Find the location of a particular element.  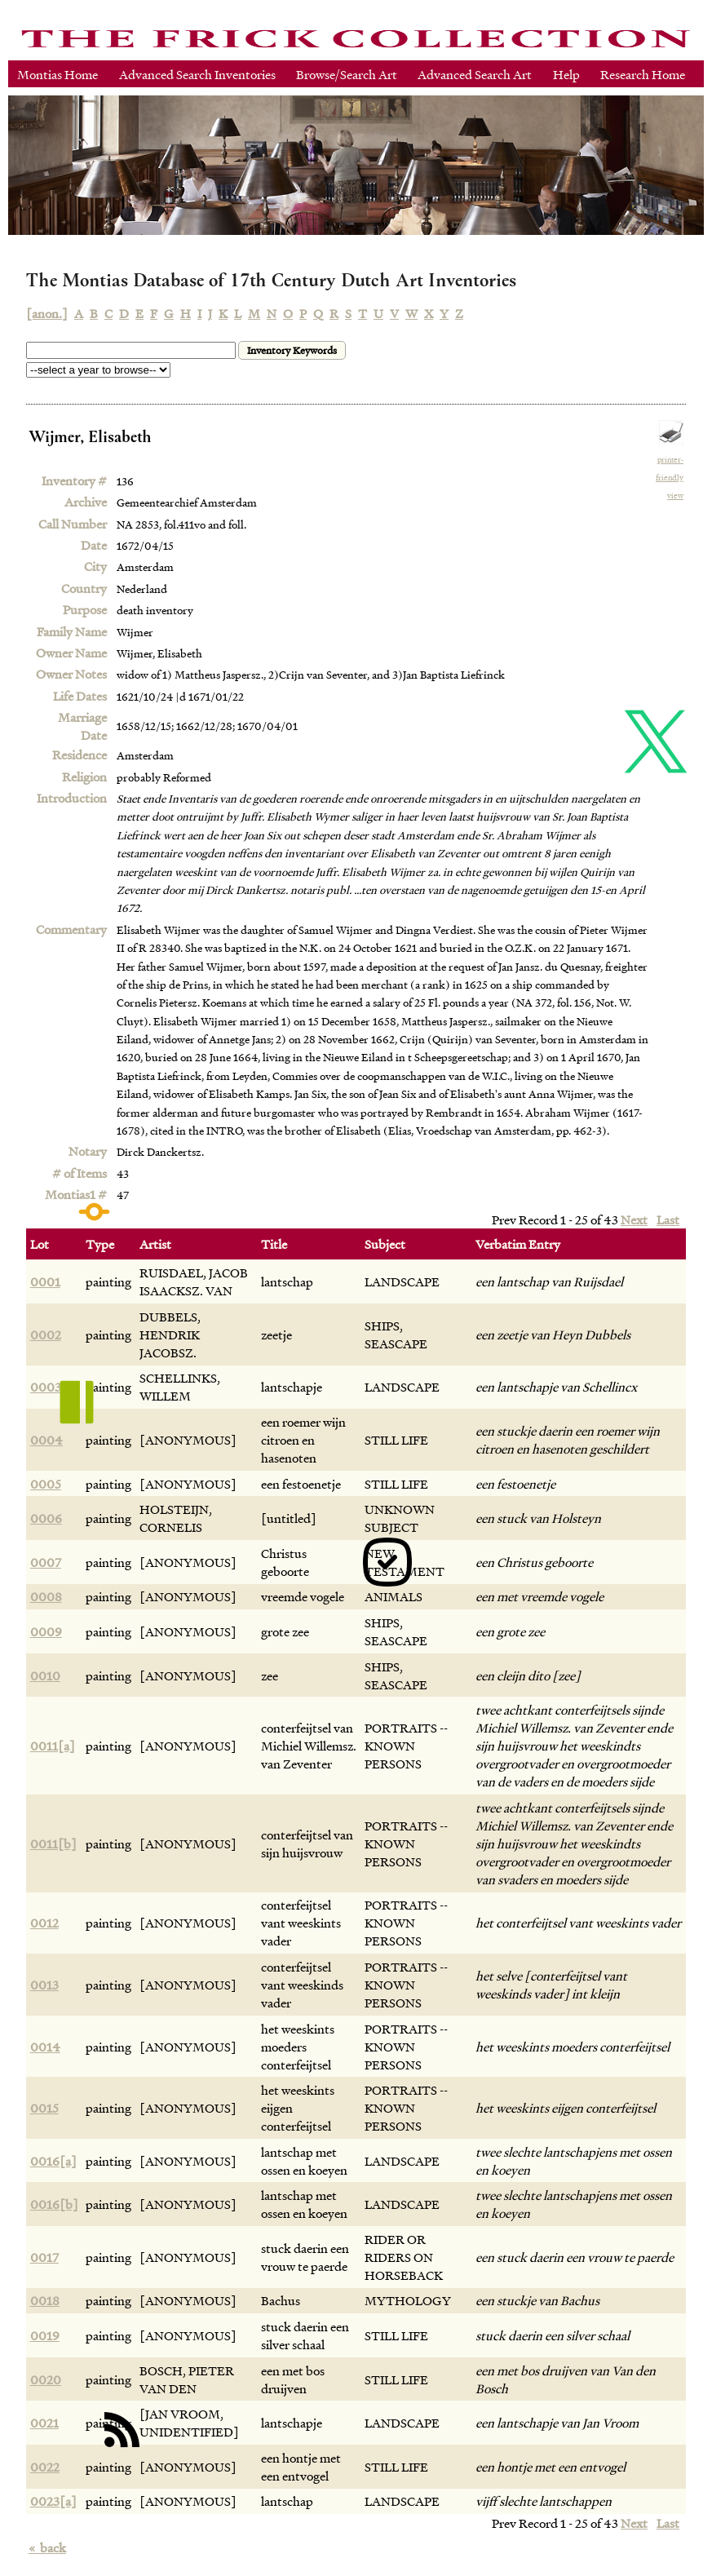

share to X (formerly Twitter) is located at coordinates (656, 741).